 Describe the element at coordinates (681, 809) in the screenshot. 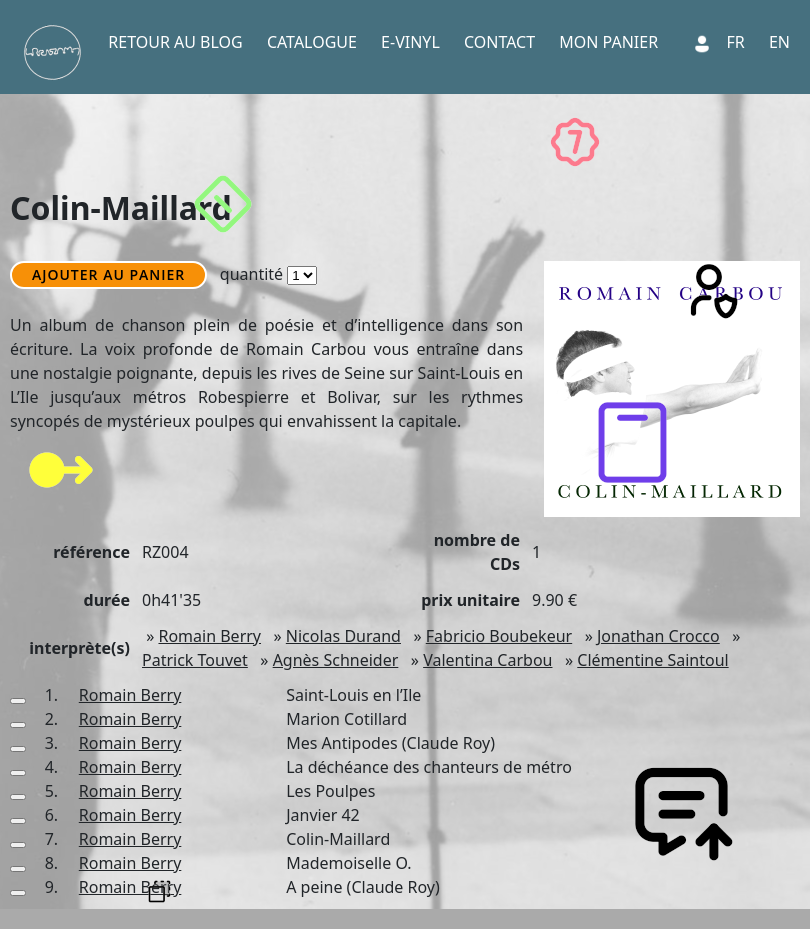

I see `send or submit a message` at that location.